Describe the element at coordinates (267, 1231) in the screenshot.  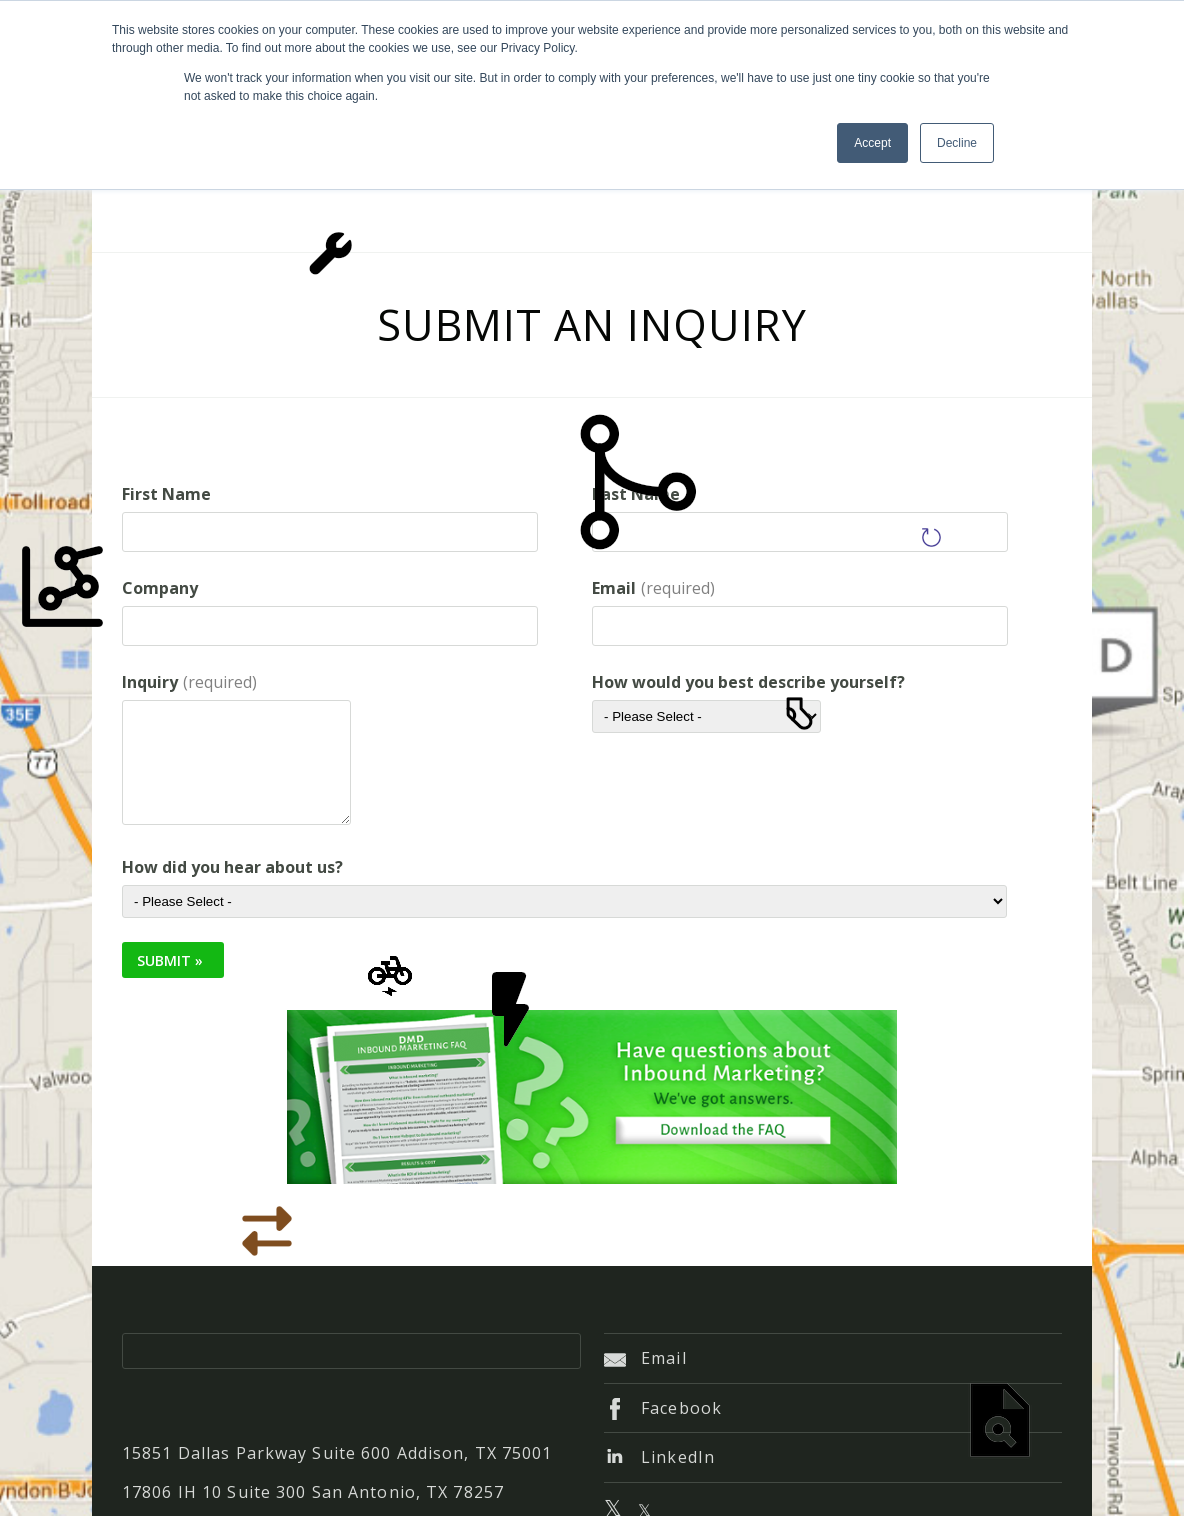
I see `swap or exchange items` at that location.